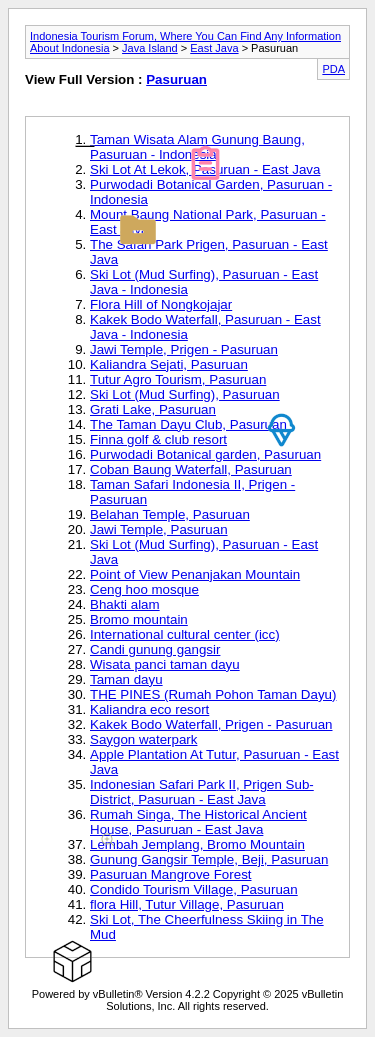 The image size is (375, 1037). Describe the element at coordinates (138, 229) in the screenshot. I see `remove a folder` at that location.